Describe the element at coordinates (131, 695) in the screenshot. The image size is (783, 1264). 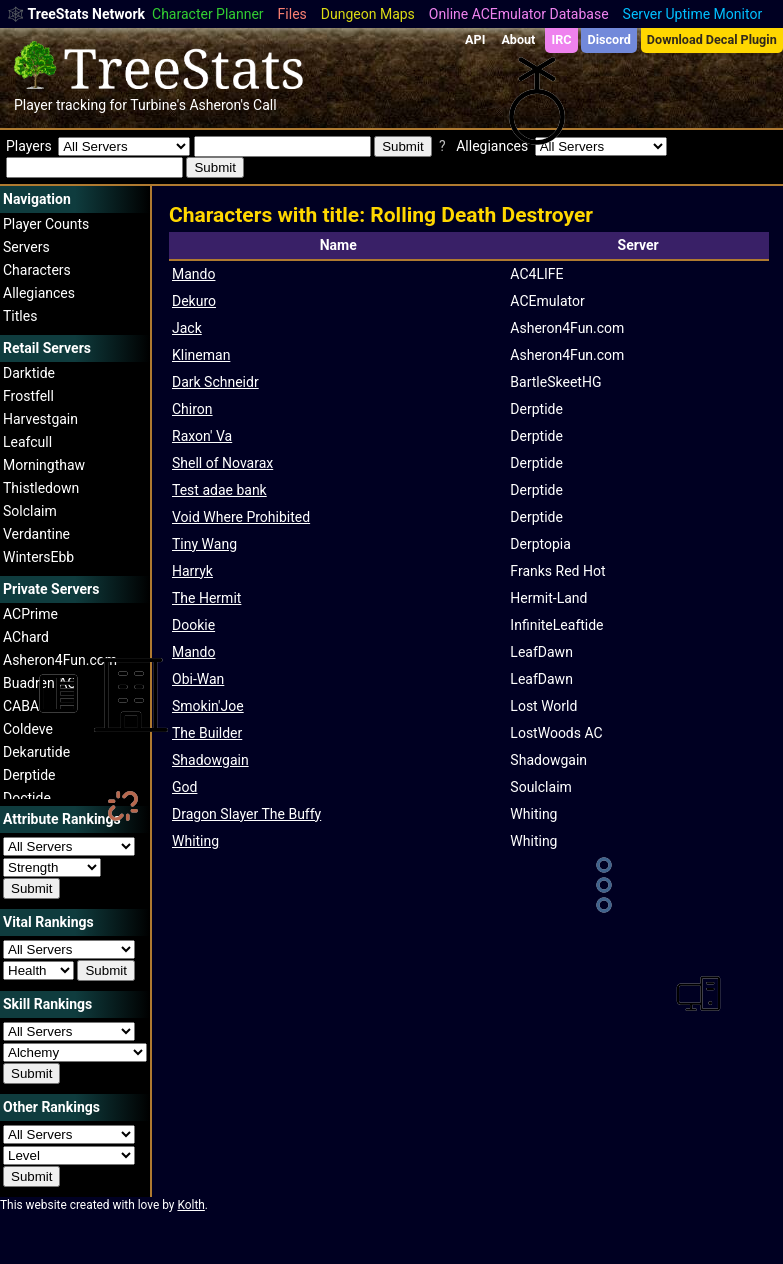
I see `view company or business profile` at that location.